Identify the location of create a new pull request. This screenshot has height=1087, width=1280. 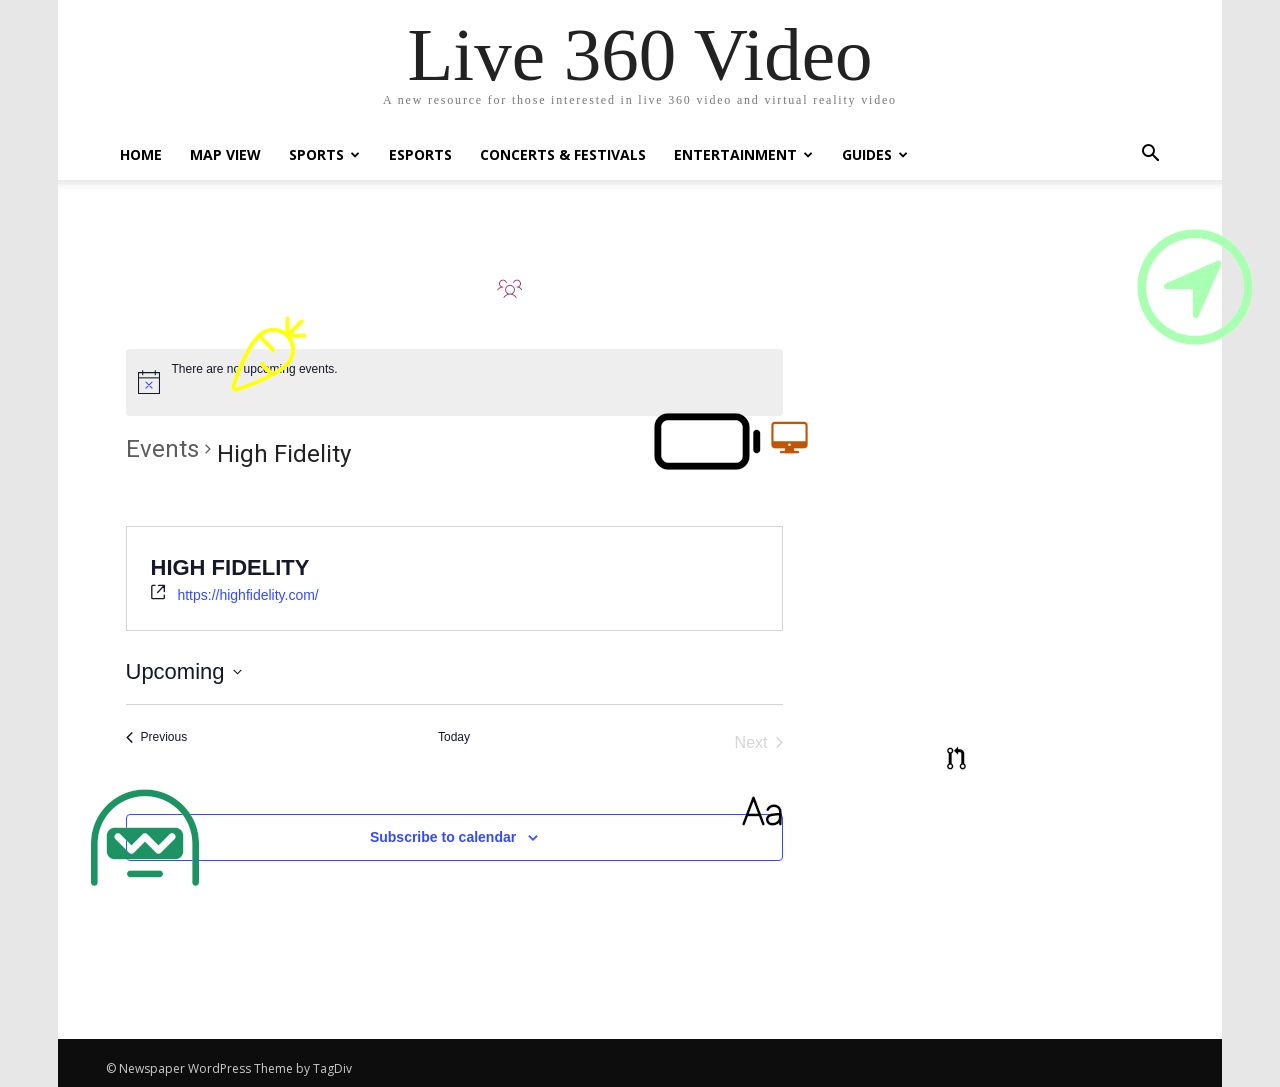
(956, 758).